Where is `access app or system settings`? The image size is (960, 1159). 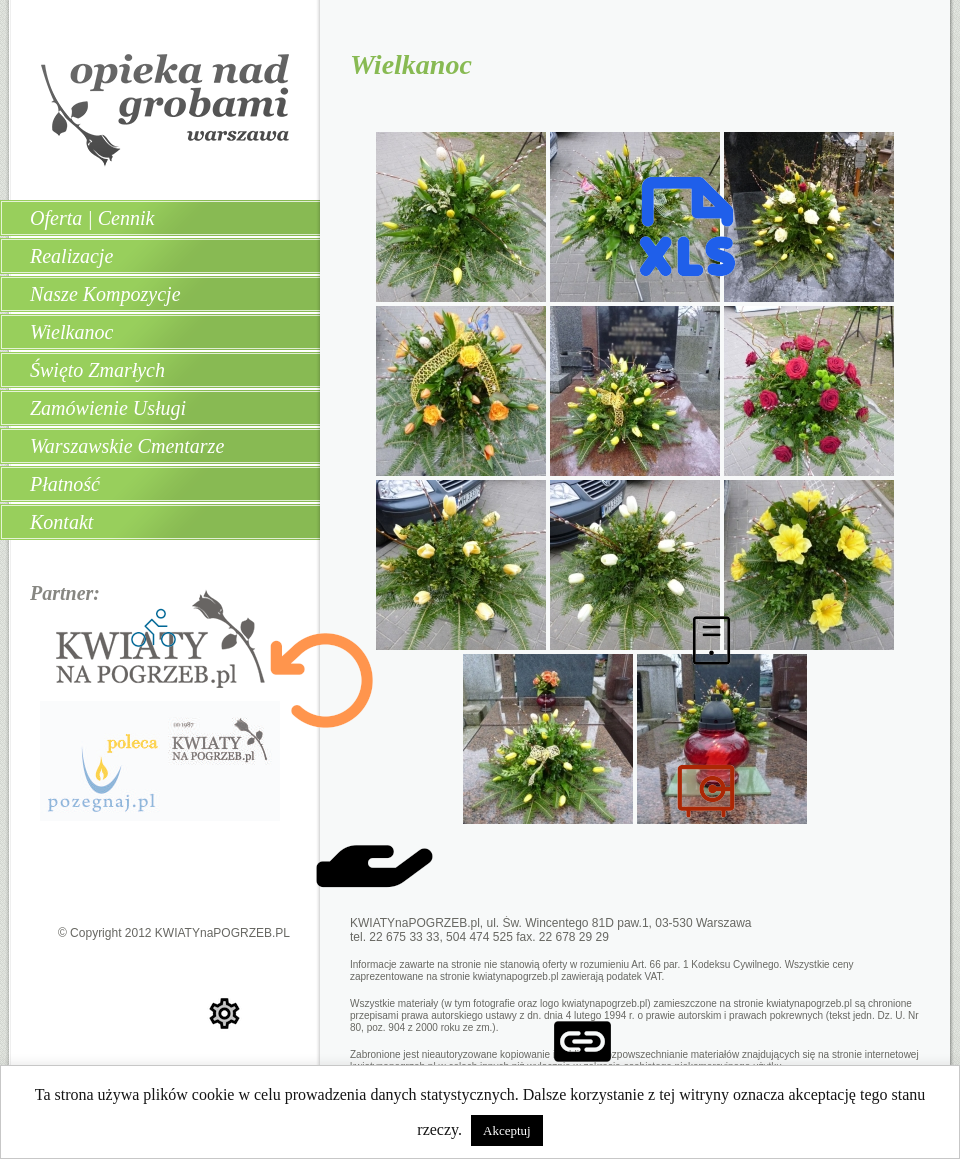
access app or system settings is located at coordinates (224, 1013).